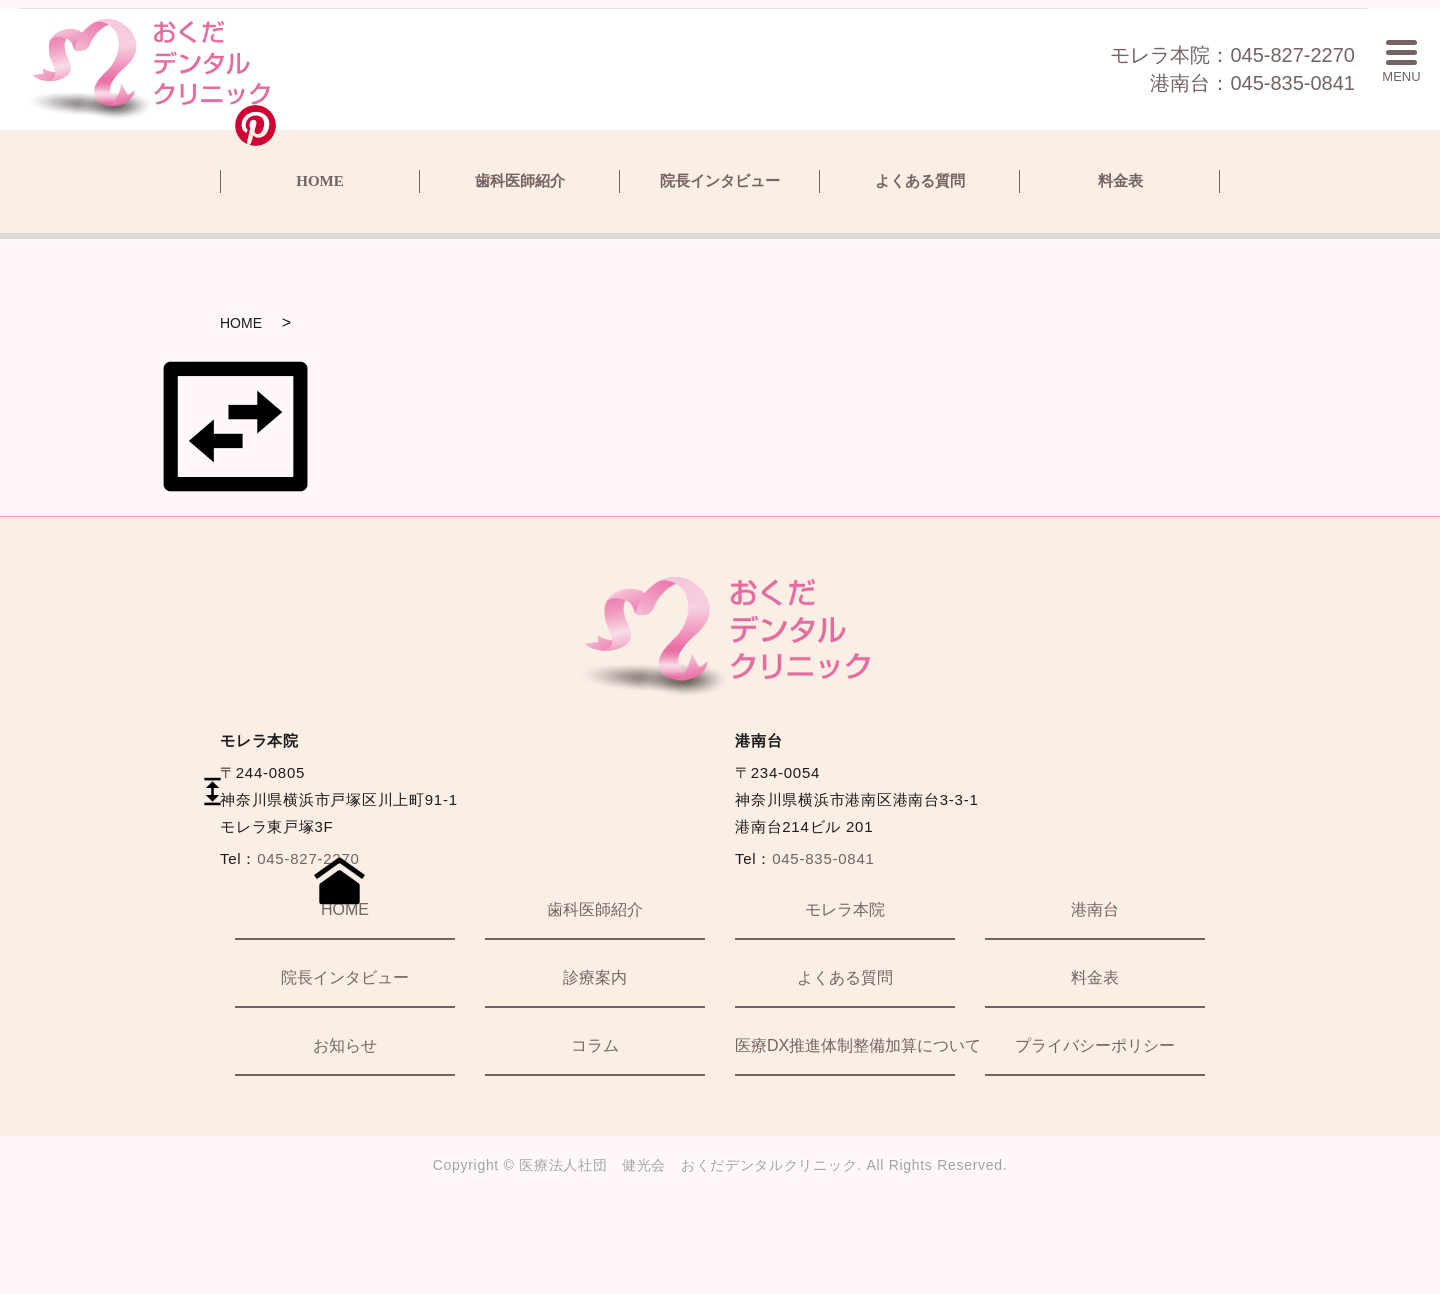 Image resolution: width=1440 pixels, height=1294 pixels. I want to click on expand content to full height, so click(212, 791).